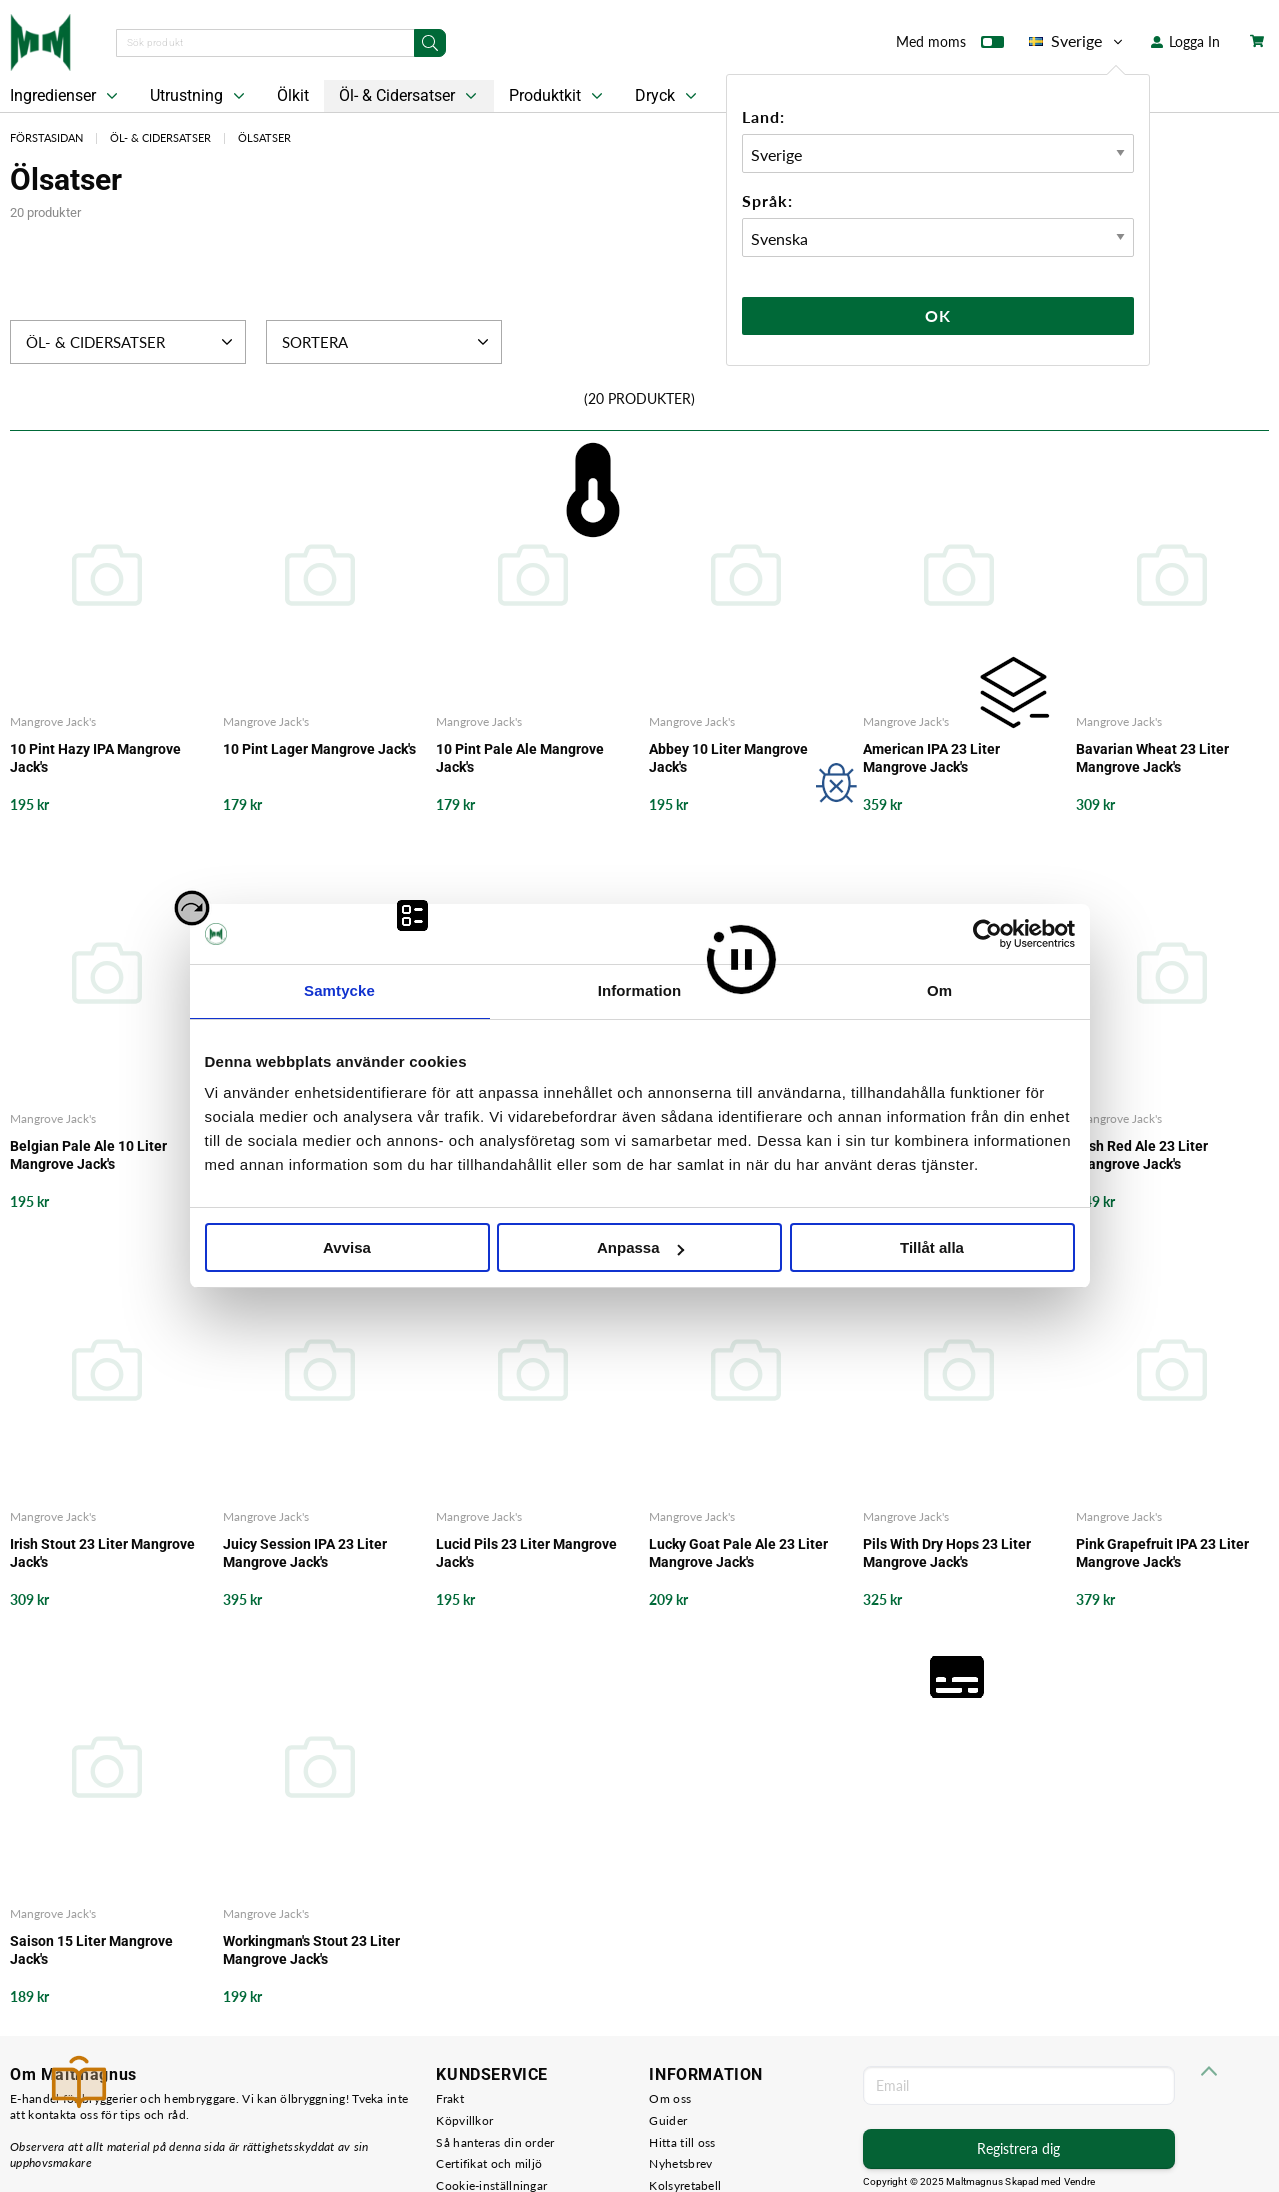 Image resolution: width=1279 pixels, height=2192 pixels. I want to click on start debugging mode, so click(836, 783).